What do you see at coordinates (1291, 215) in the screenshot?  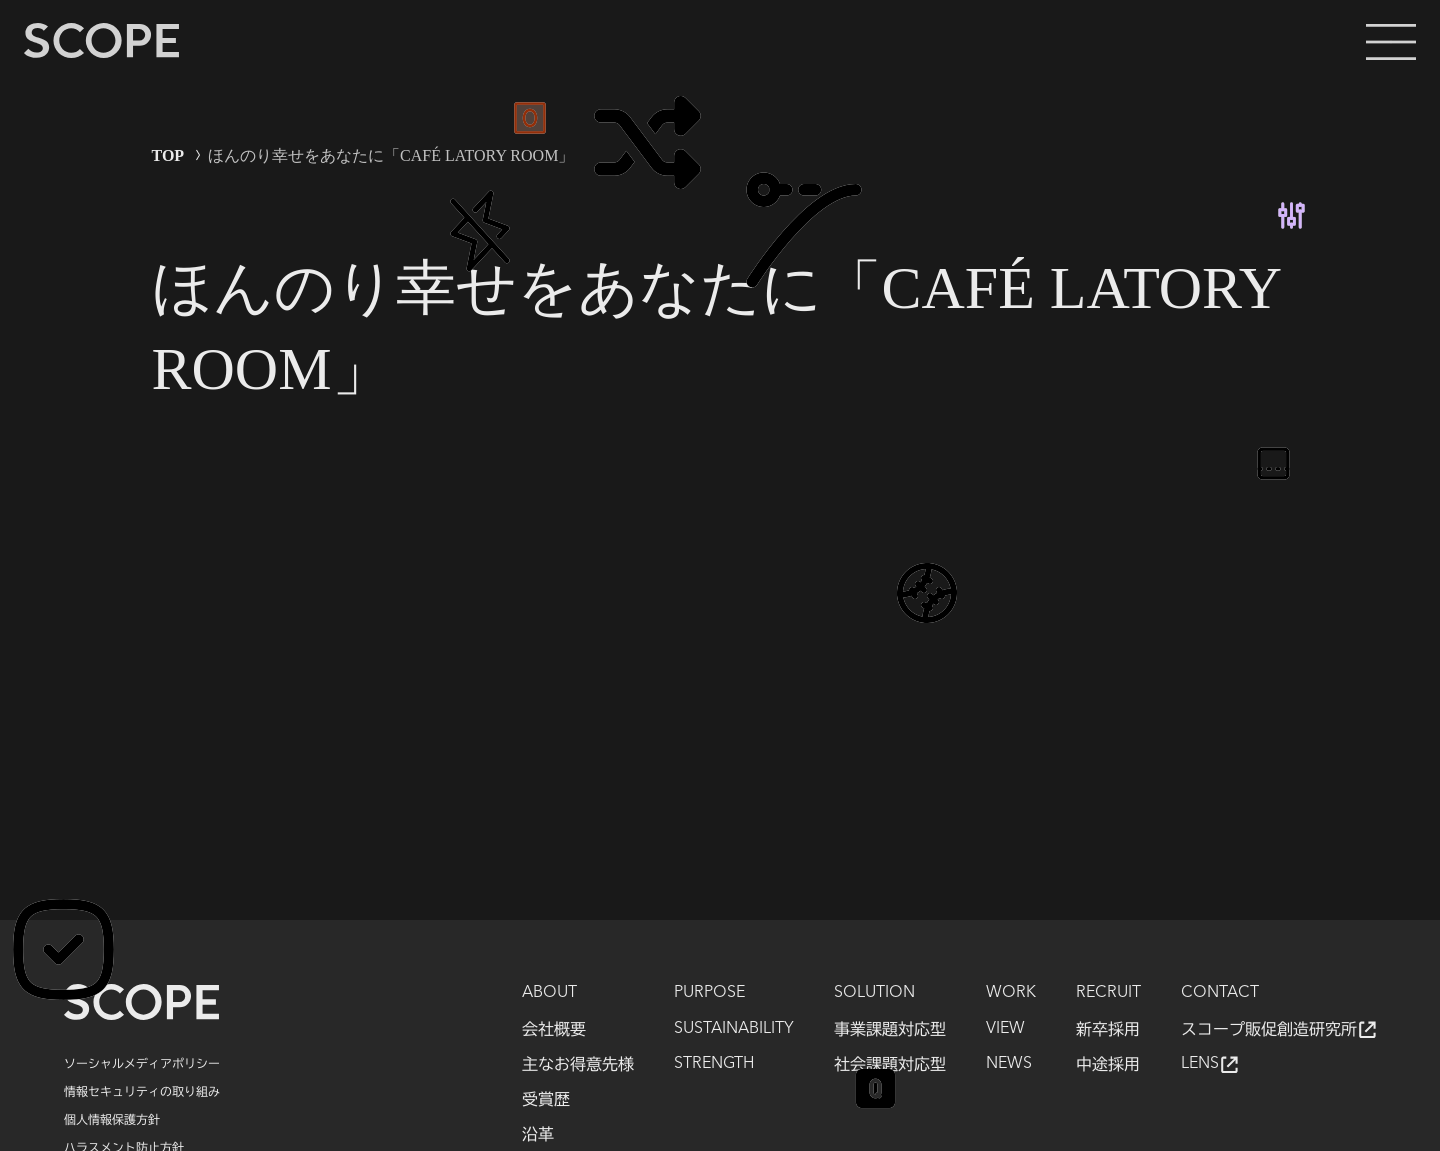 I see `adjust settings or preferences` at bounding box center [1291, 215].